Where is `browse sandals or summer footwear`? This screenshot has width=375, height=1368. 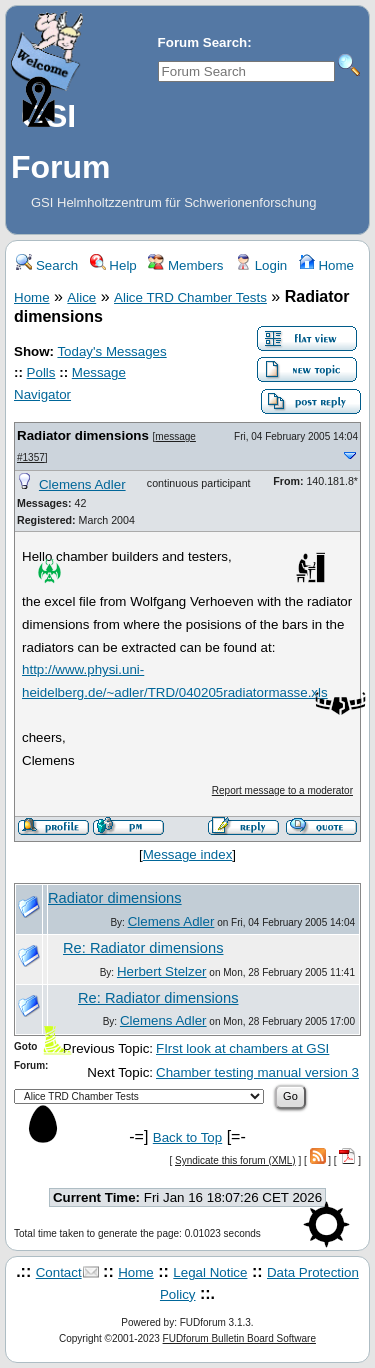 browse sandals or summer footwear is located at coordinates (57, 1040).